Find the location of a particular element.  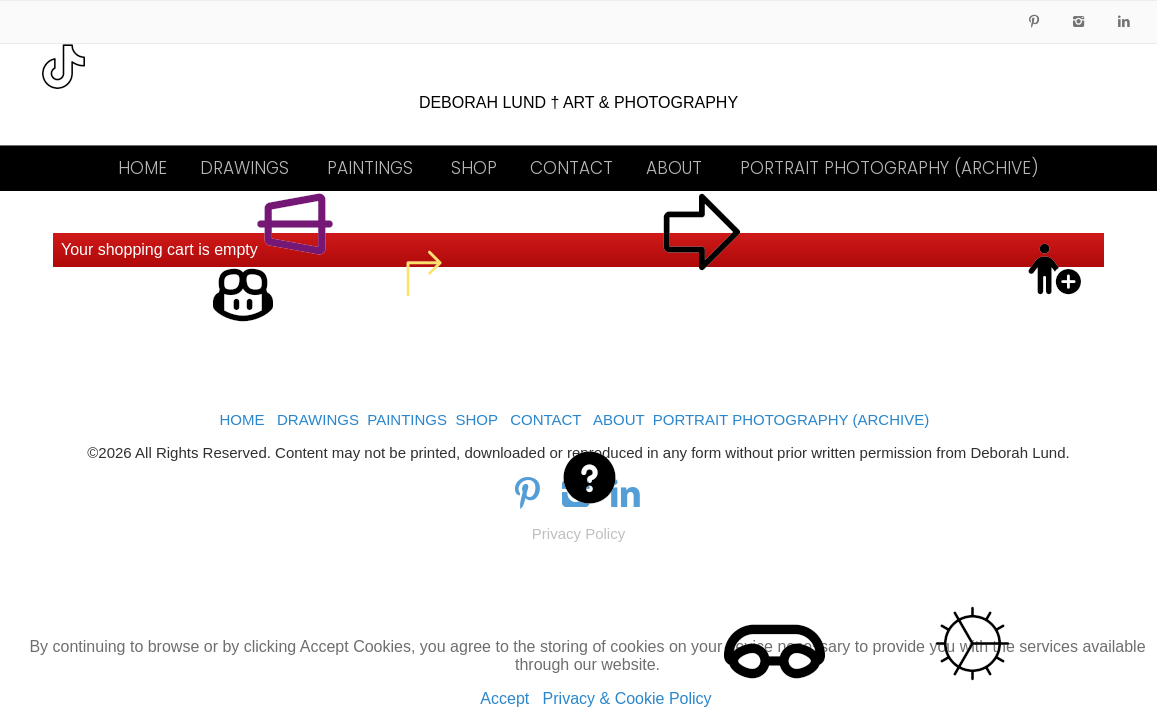

open the TikTok app is located at coordinates (63, 67).